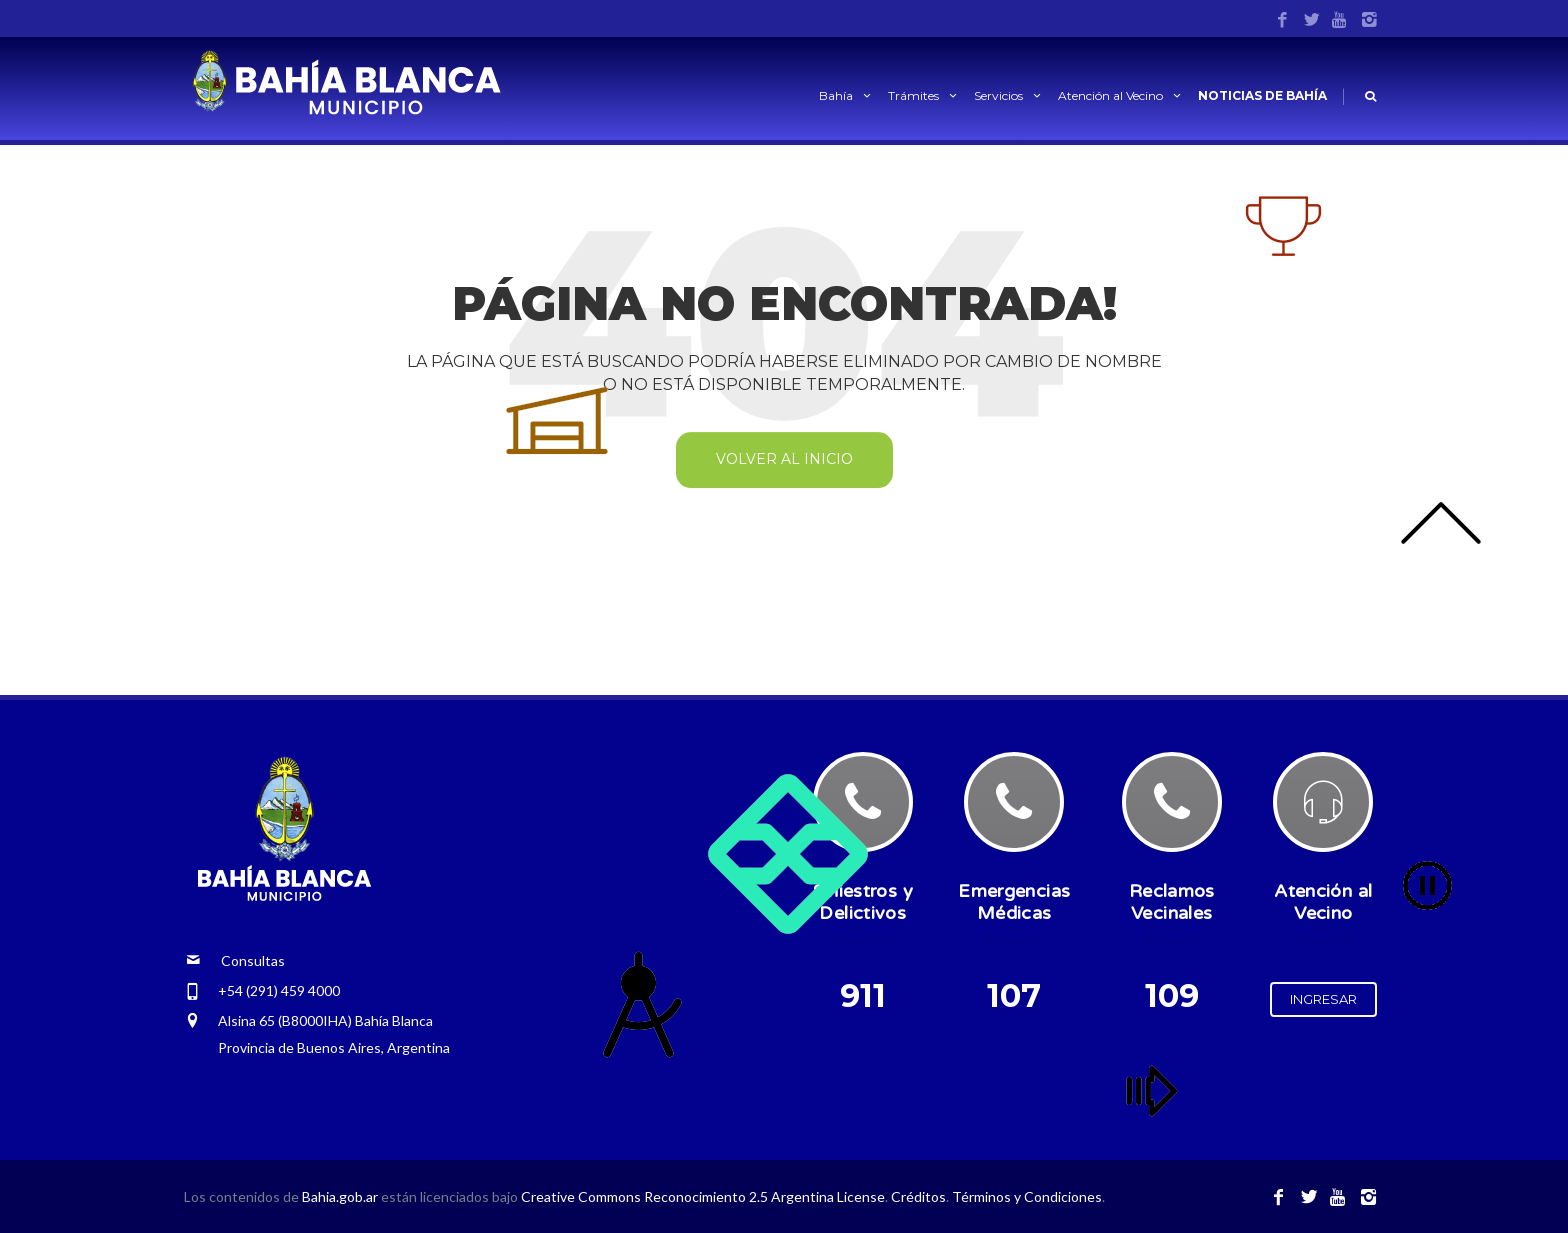  I want to click on collapse or minimize a section, so click(1441, 546).